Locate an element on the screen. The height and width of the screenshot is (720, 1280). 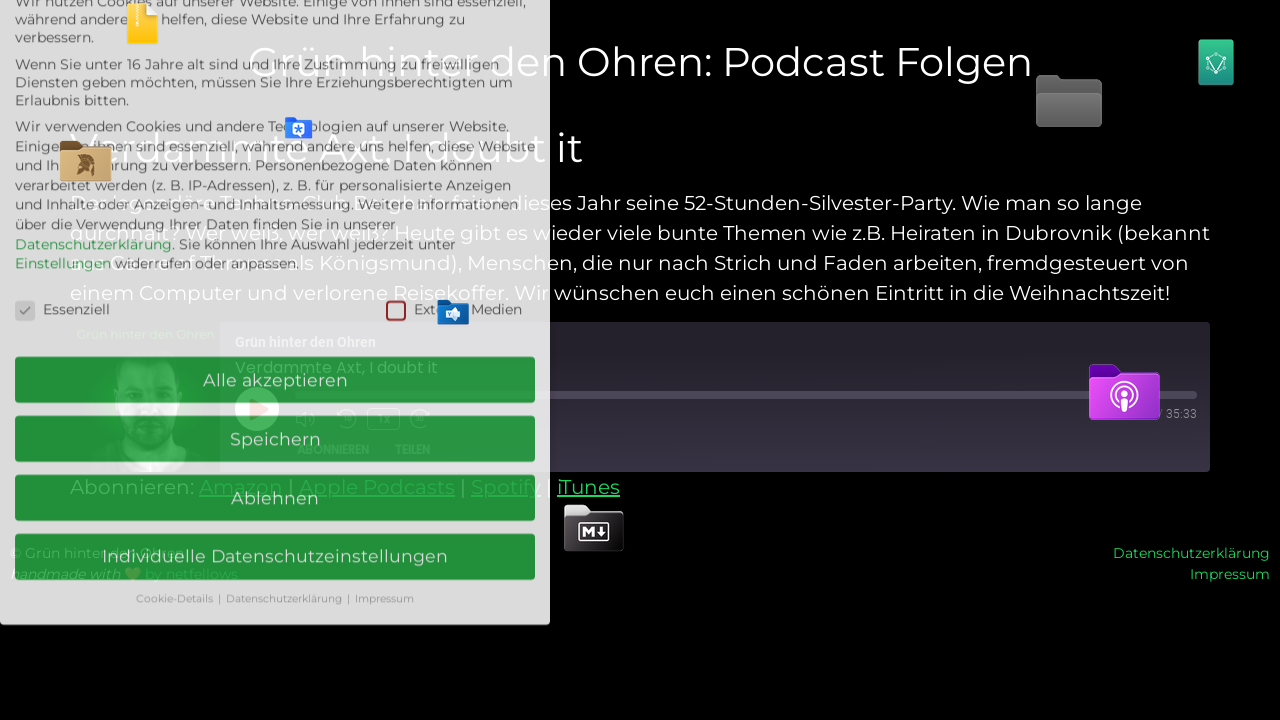
open Tim messaging app folder is located at coordinates (298, 128).